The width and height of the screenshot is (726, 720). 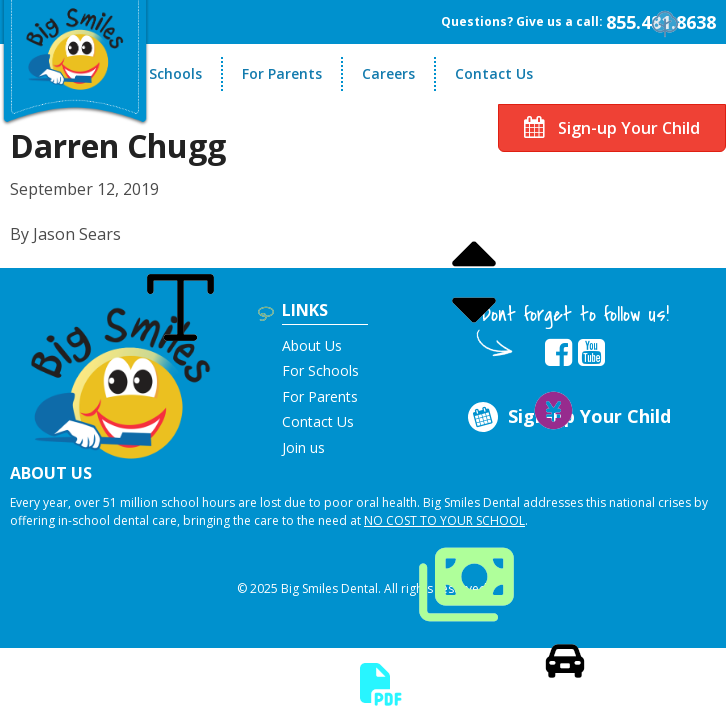 I want to click on expand or collapse a dropdown menu, so click(x=474, y=282).